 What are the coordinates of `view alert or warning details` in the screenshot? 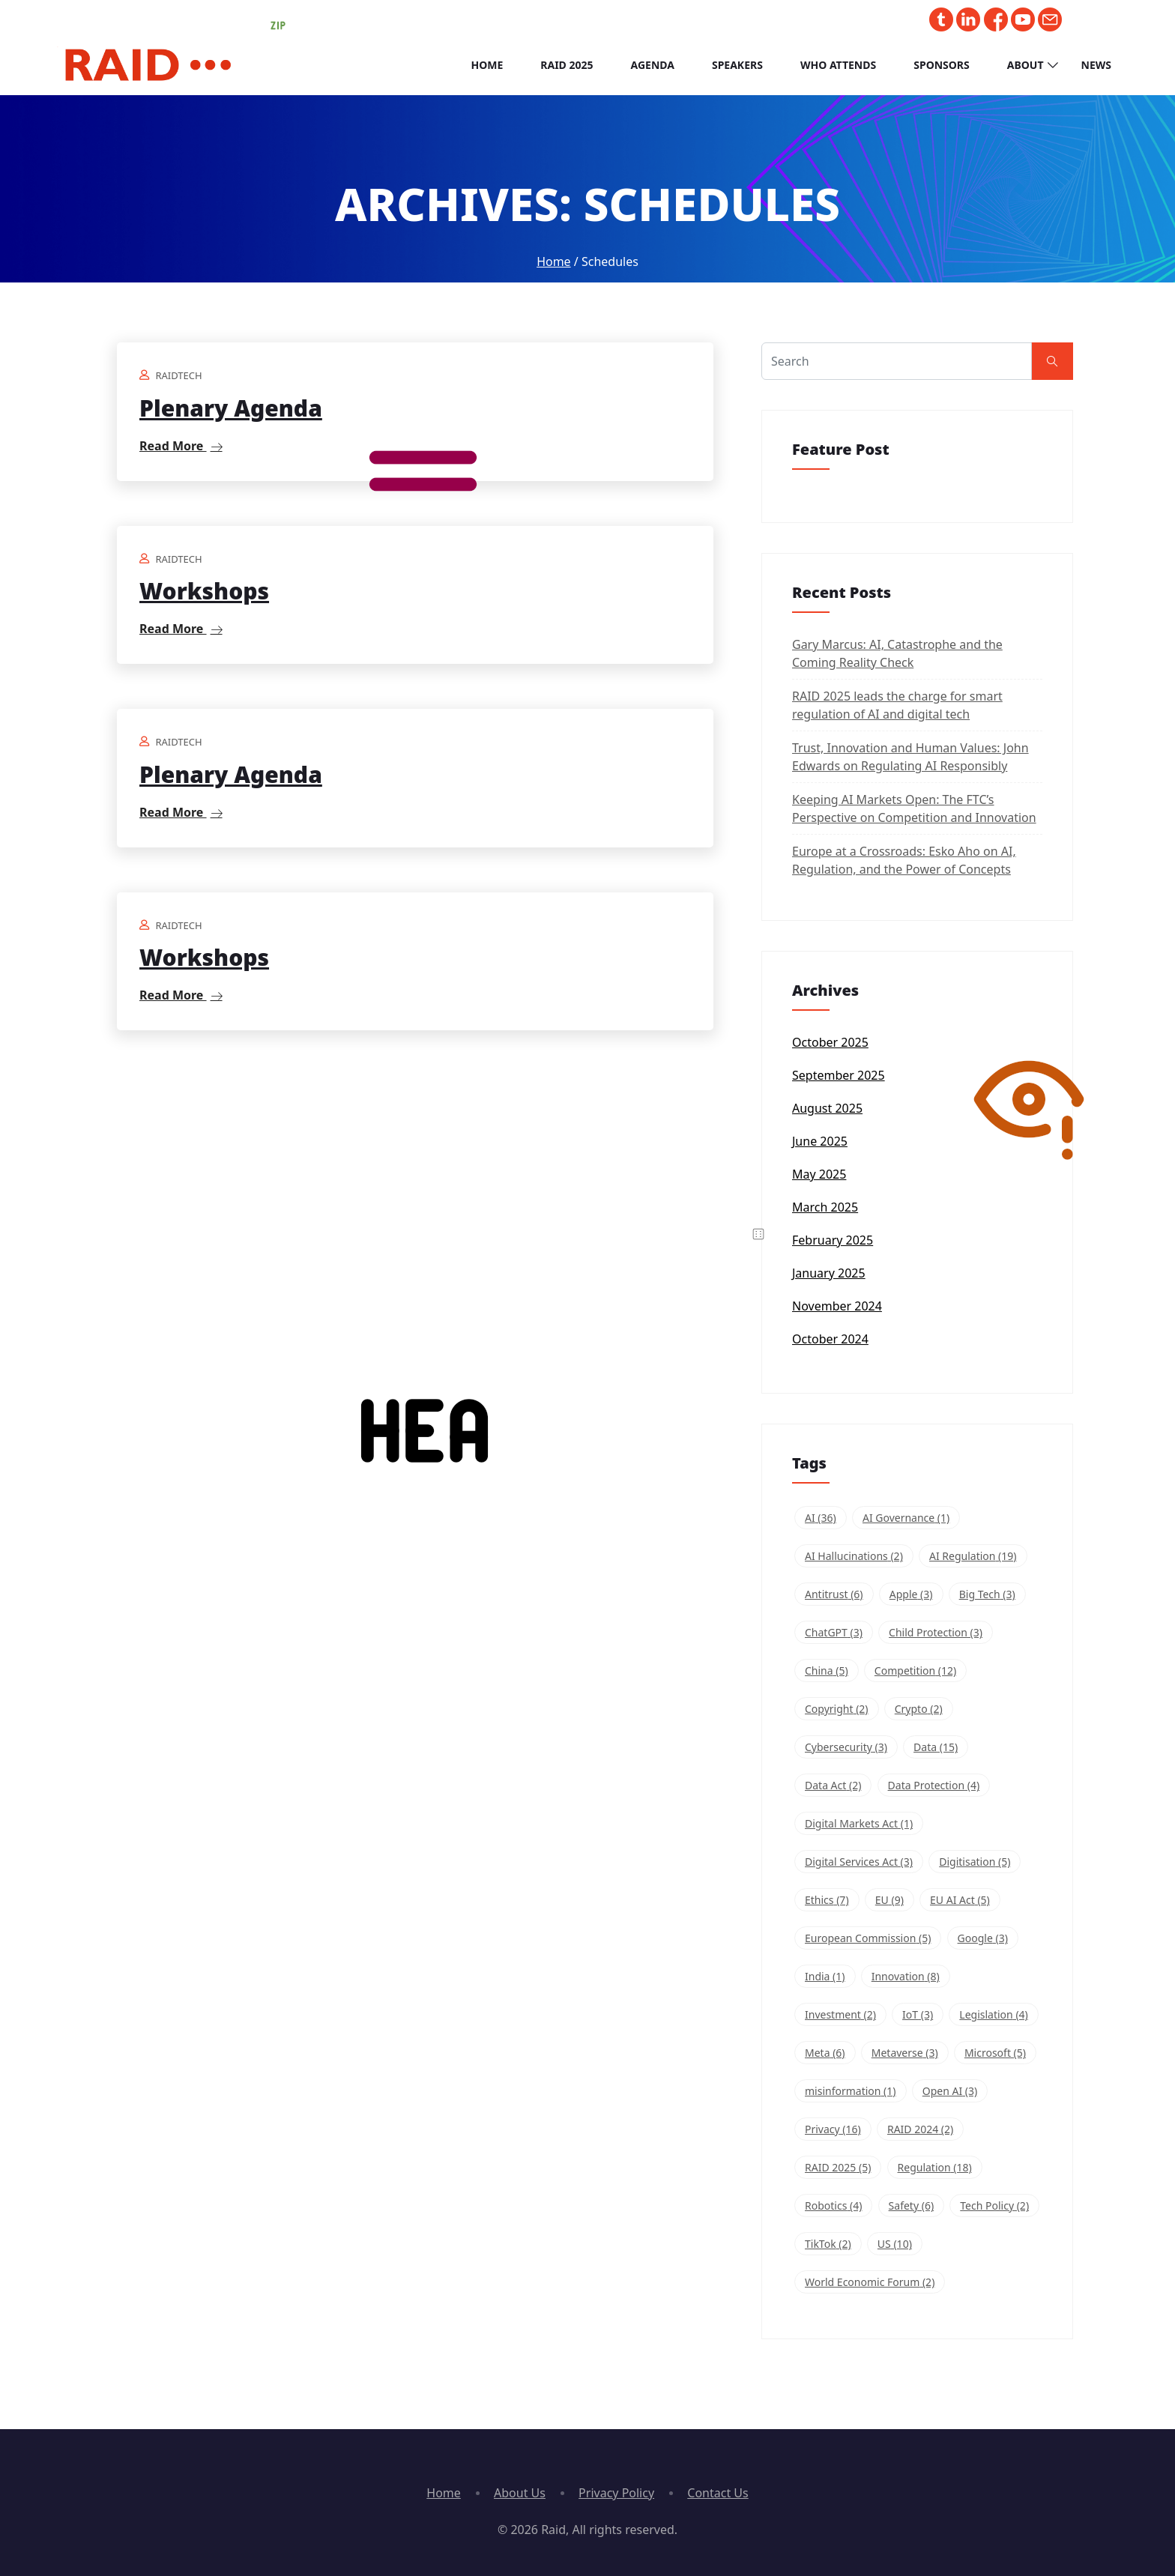 It's located at (1029, 1099).